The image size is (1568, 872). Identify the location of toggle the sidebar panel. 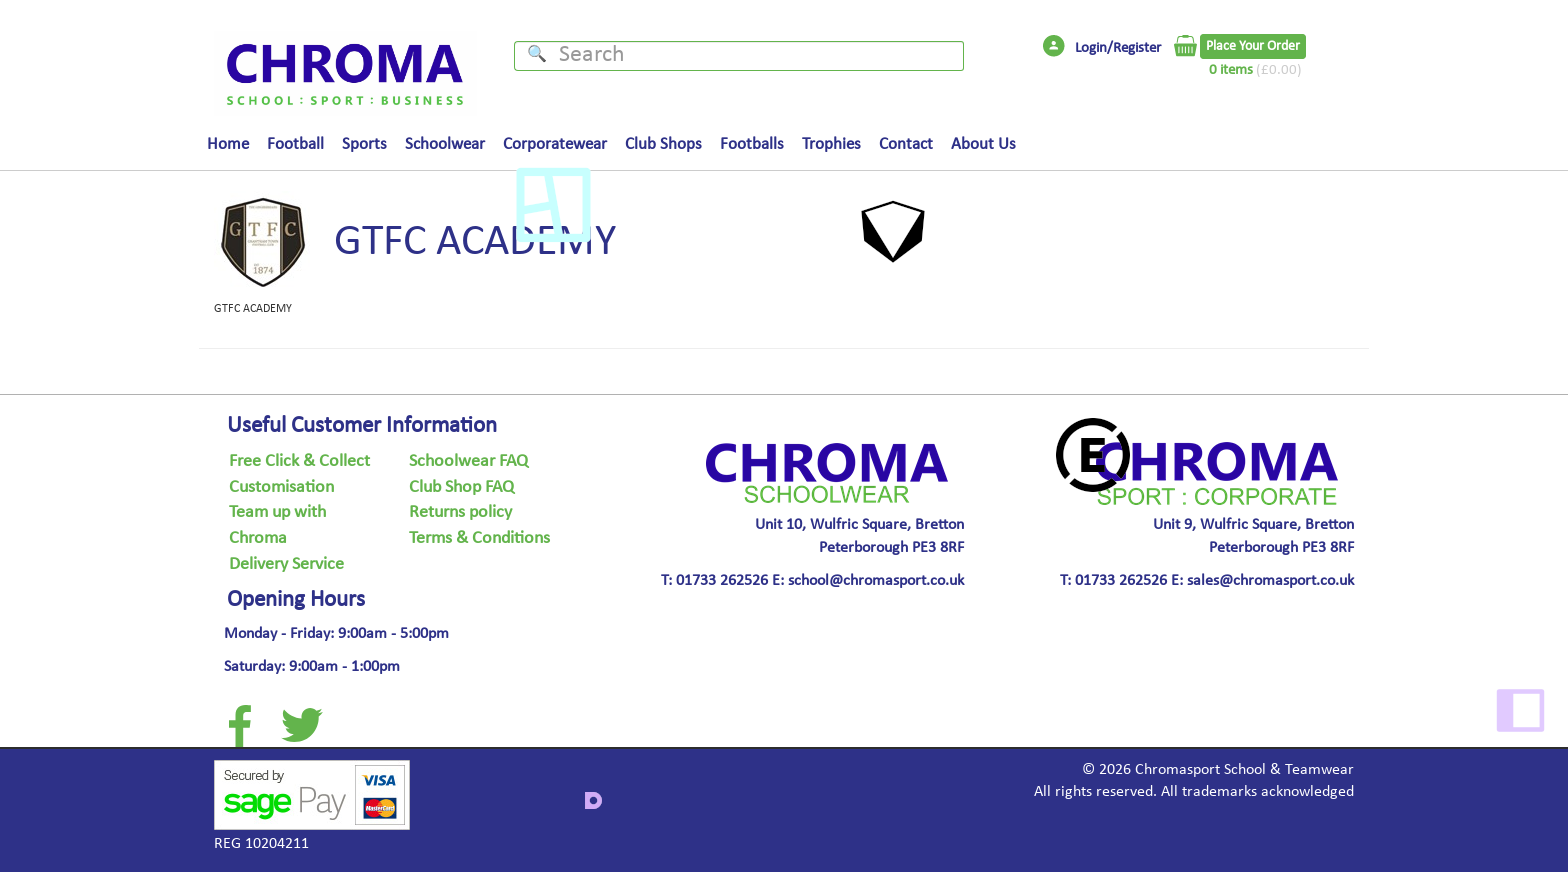
(1520, 710).